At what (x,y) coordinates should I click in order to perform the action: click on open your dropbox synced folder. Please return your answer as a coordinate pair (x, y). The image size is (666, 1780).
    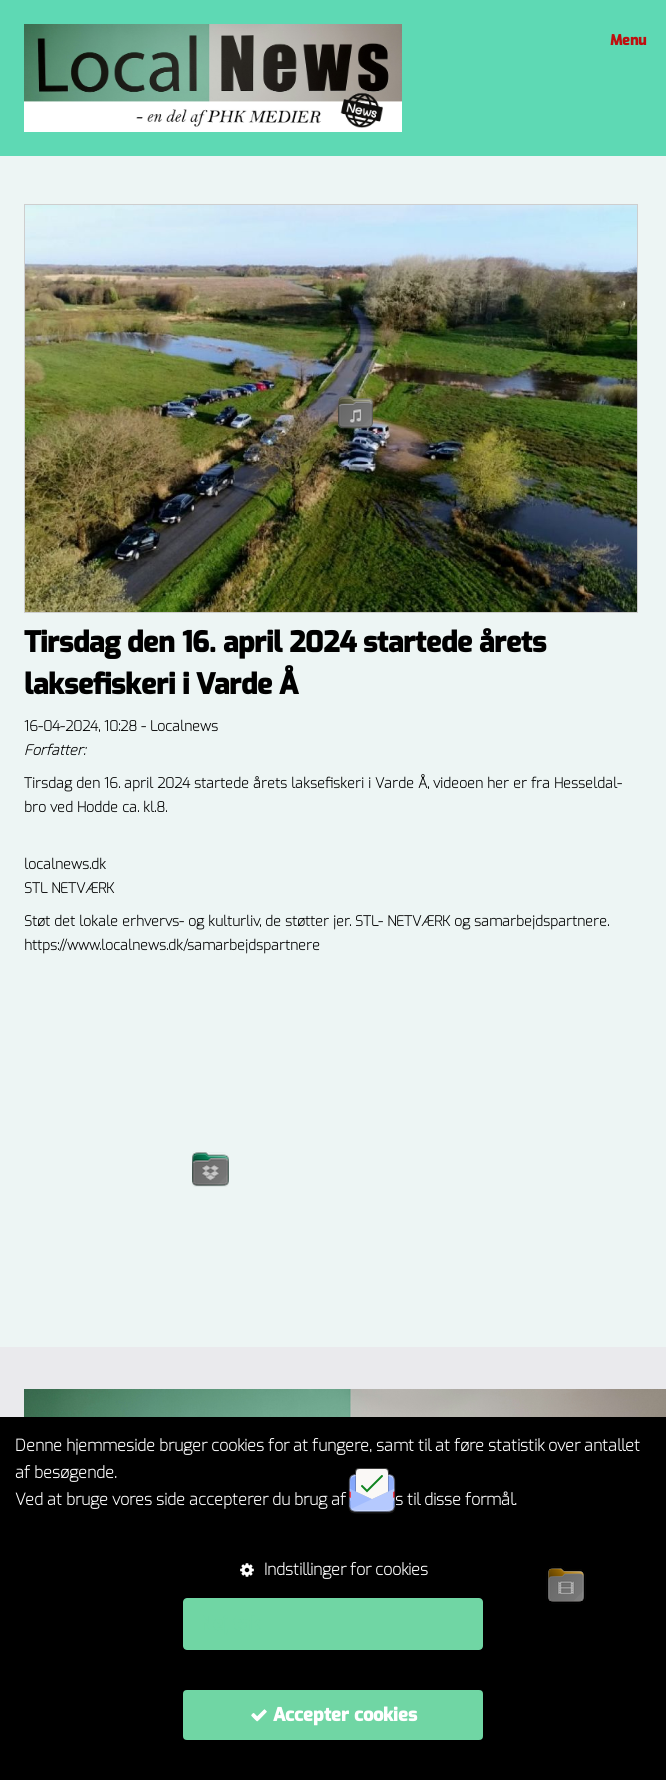
    Looking at the image, I should click on (210, 1168).